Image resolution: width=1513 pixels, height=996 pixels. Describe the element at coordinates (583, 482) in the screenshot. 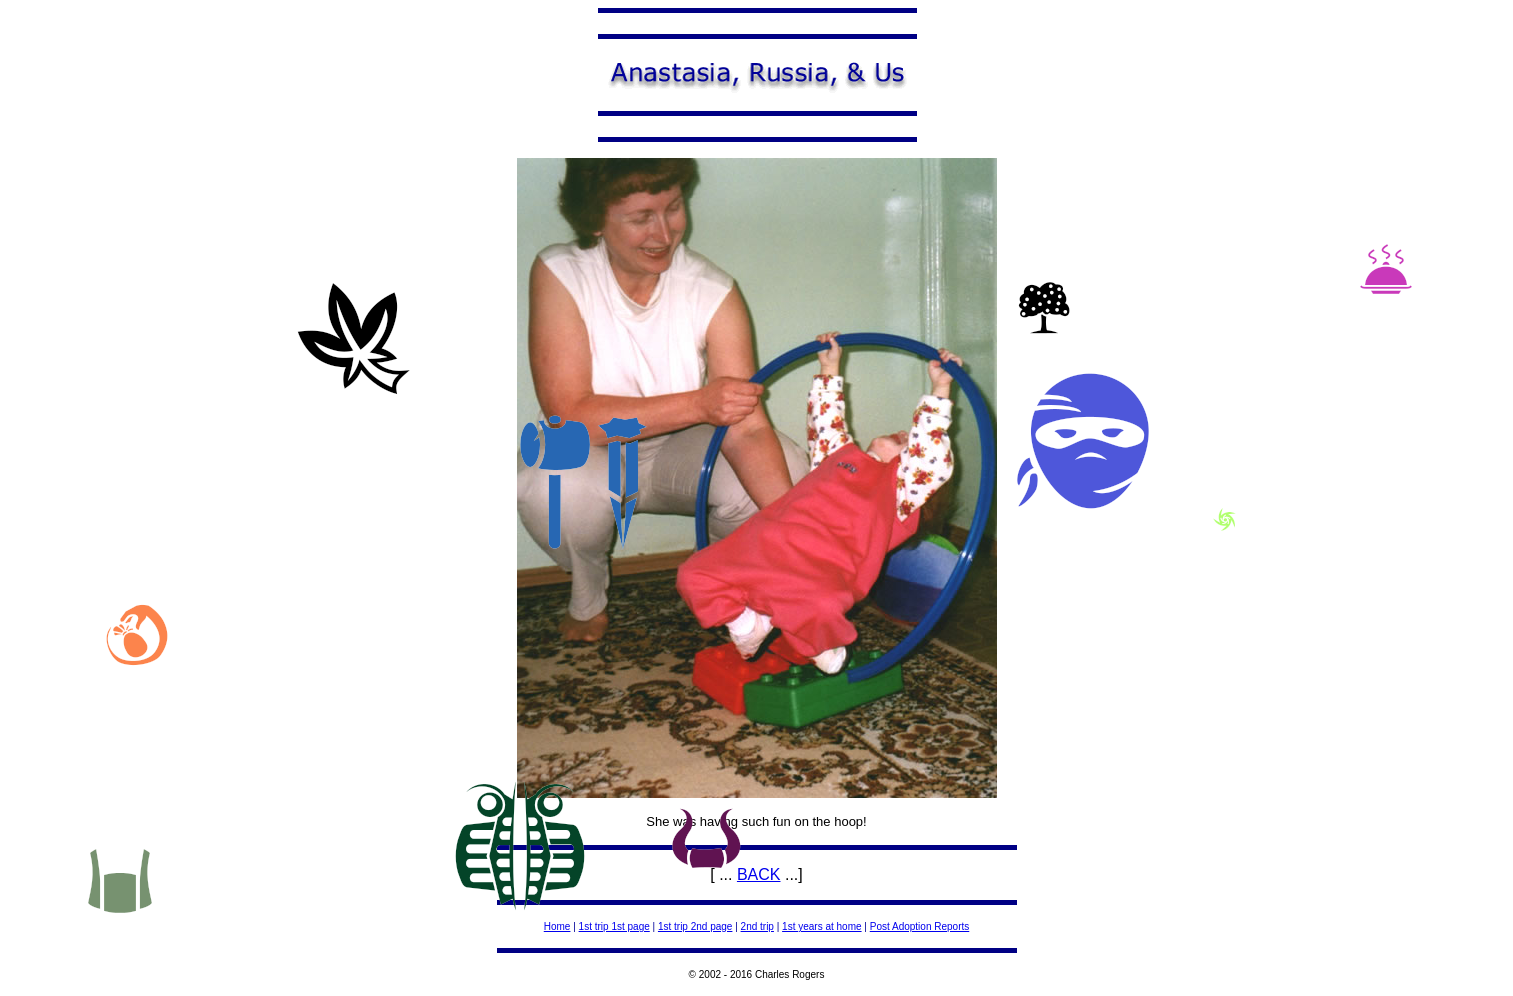

I see `craft or equip stake and hammer weapons` at that location.